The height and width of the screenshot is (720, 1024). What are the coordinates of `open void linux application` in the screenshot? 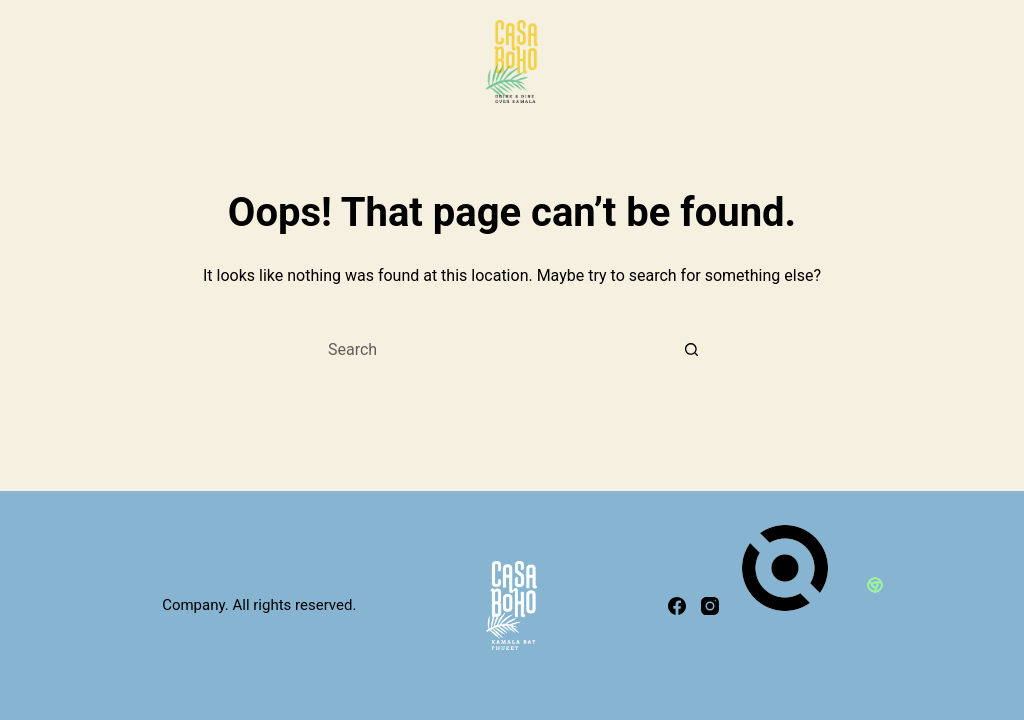 It's located at (785, 568).